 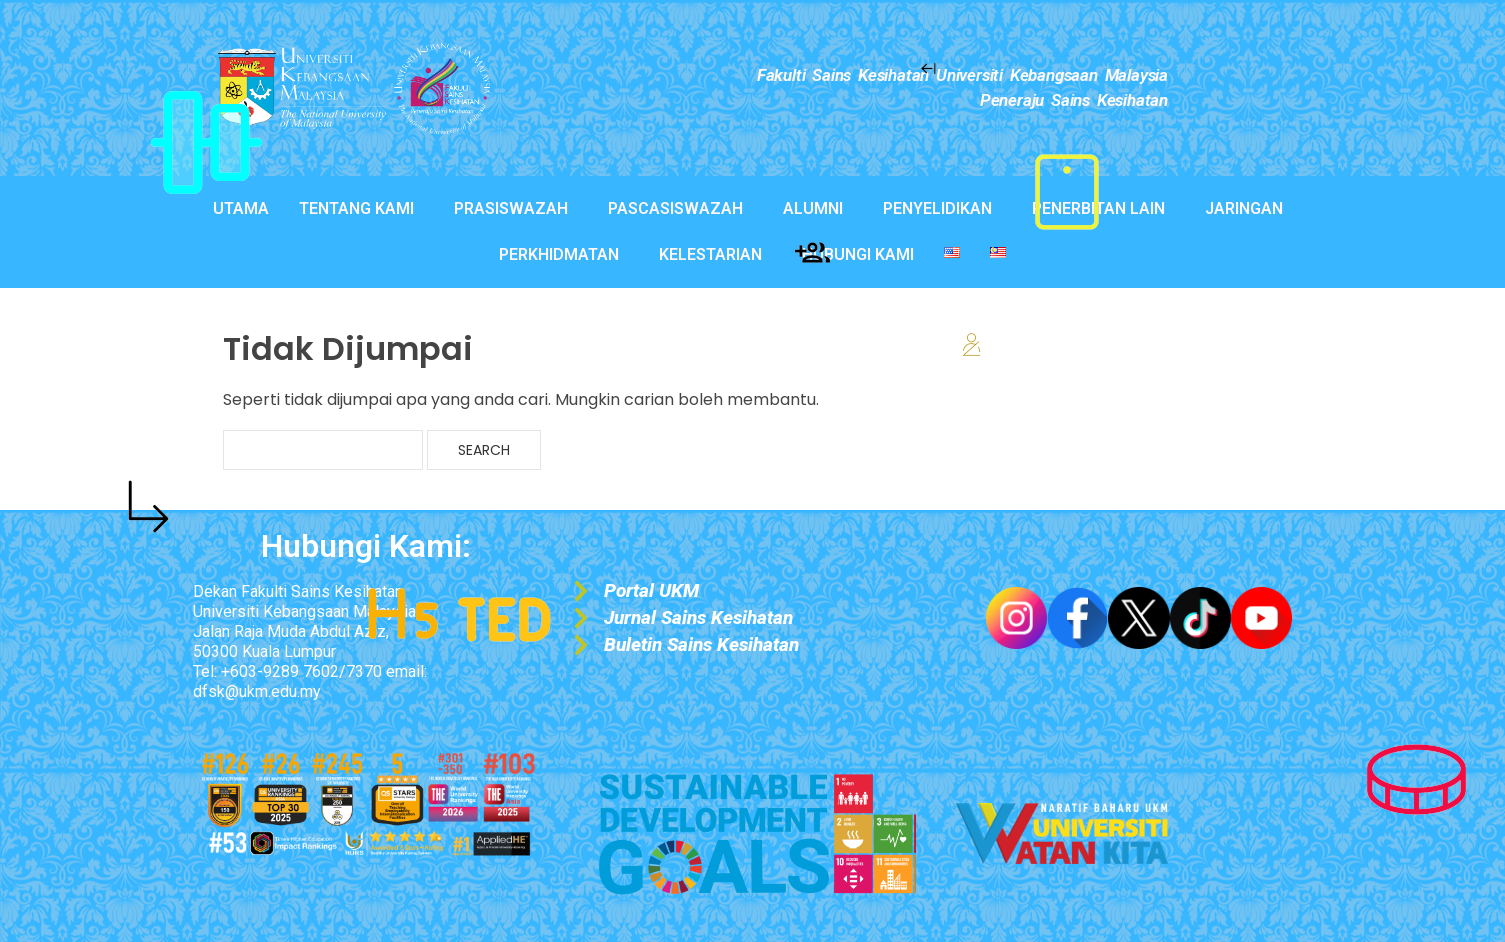 I want to click on align objects to vertical center, so click(x=206, y=142).